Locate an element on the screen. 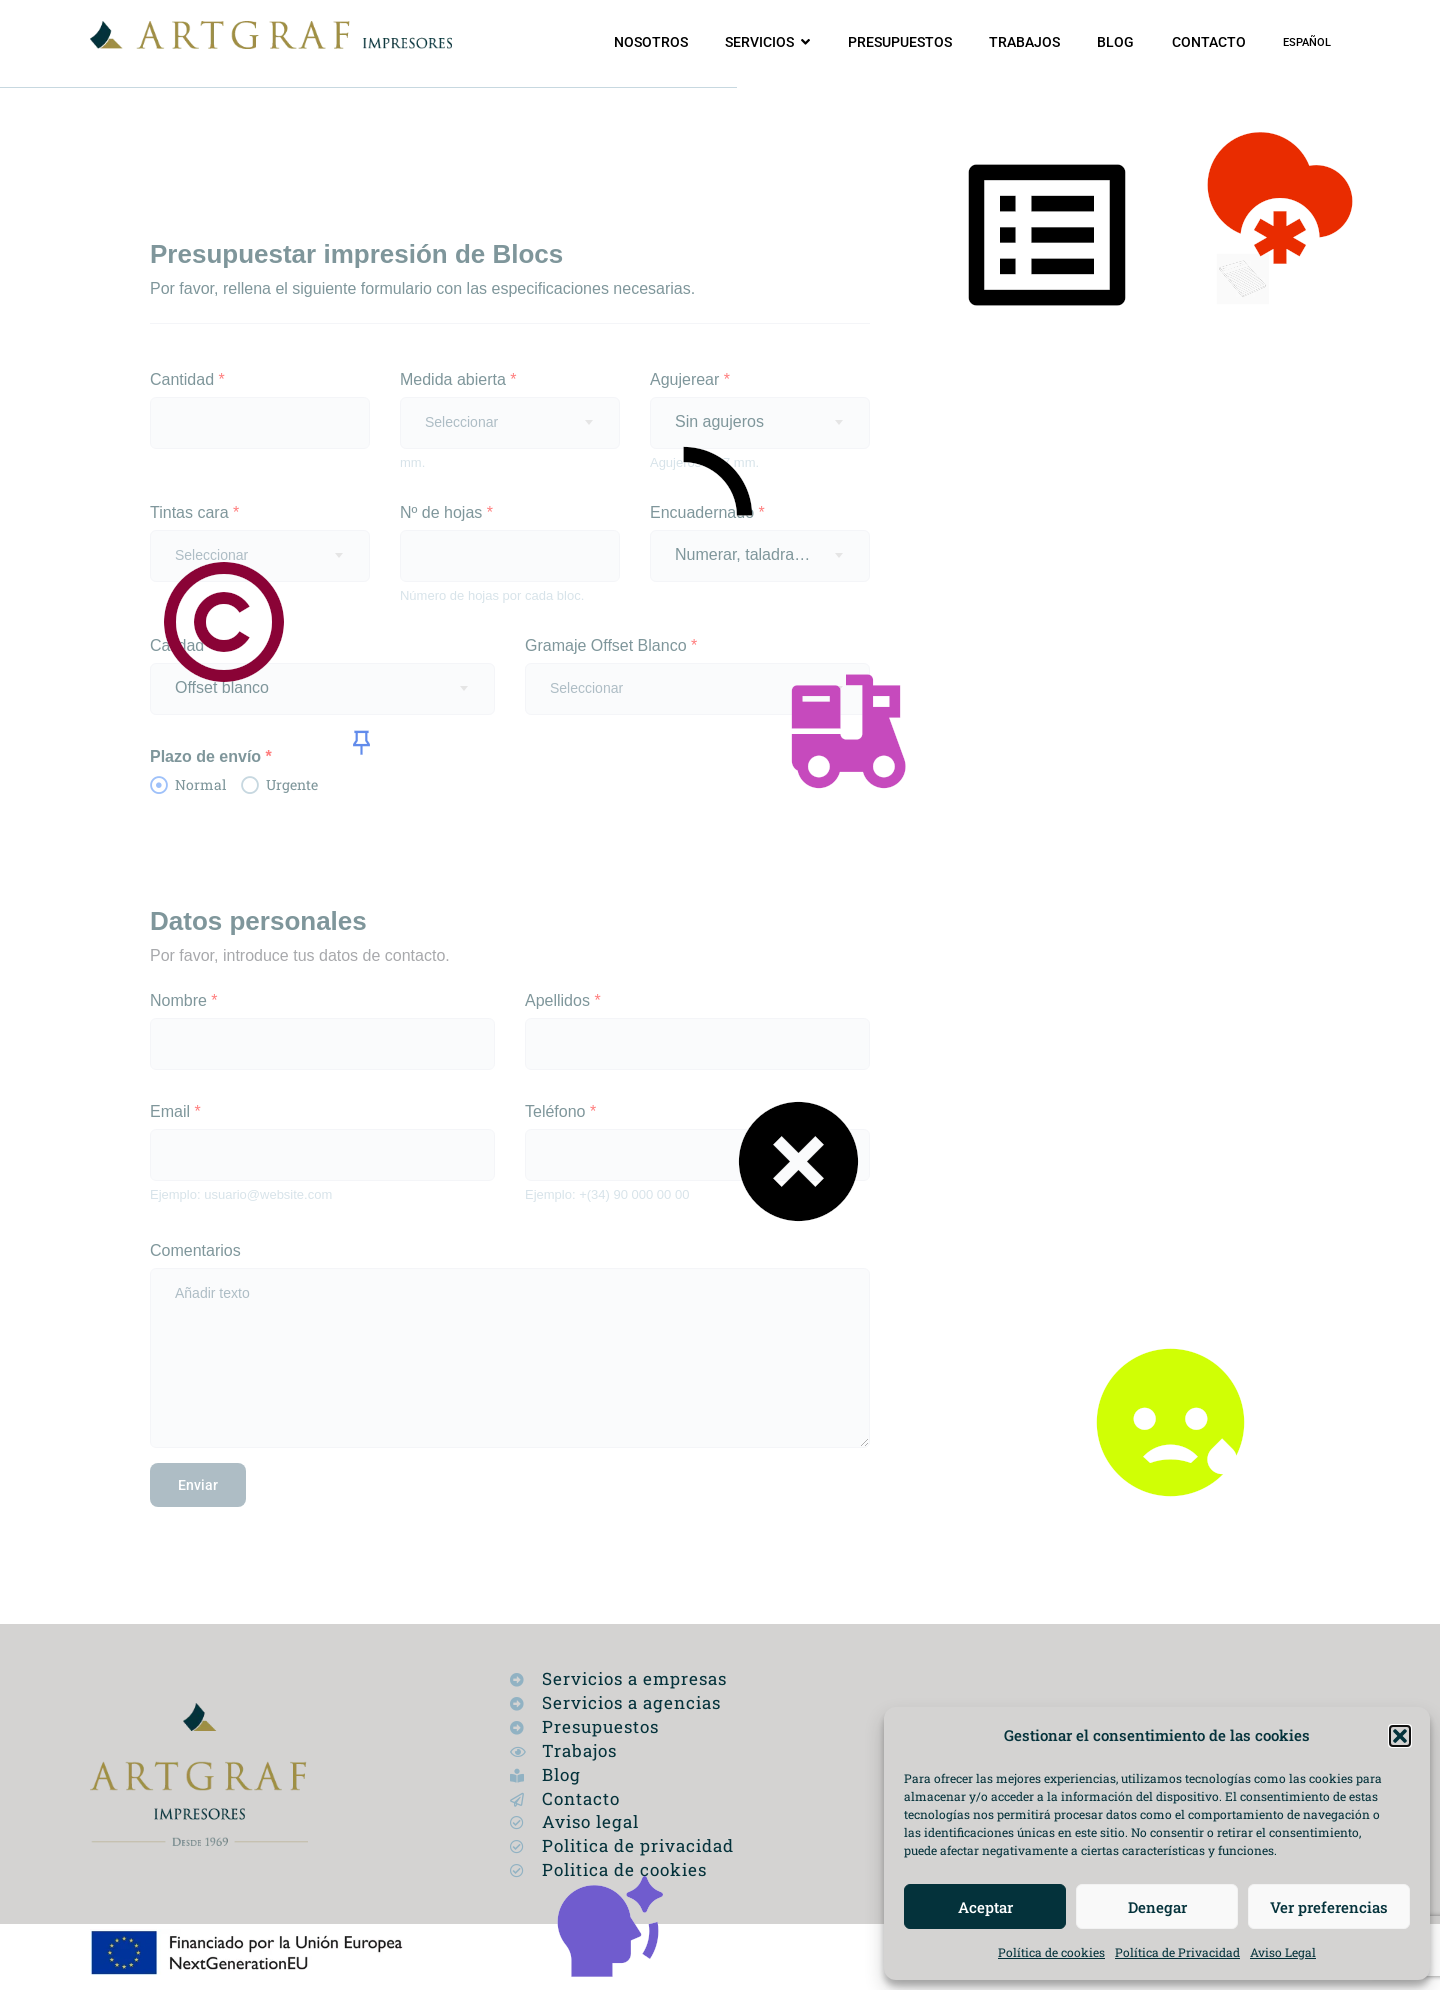 This screenshot has width=1440, height=1990. order food for delivery or pickup is located at coordinates (846, 734).